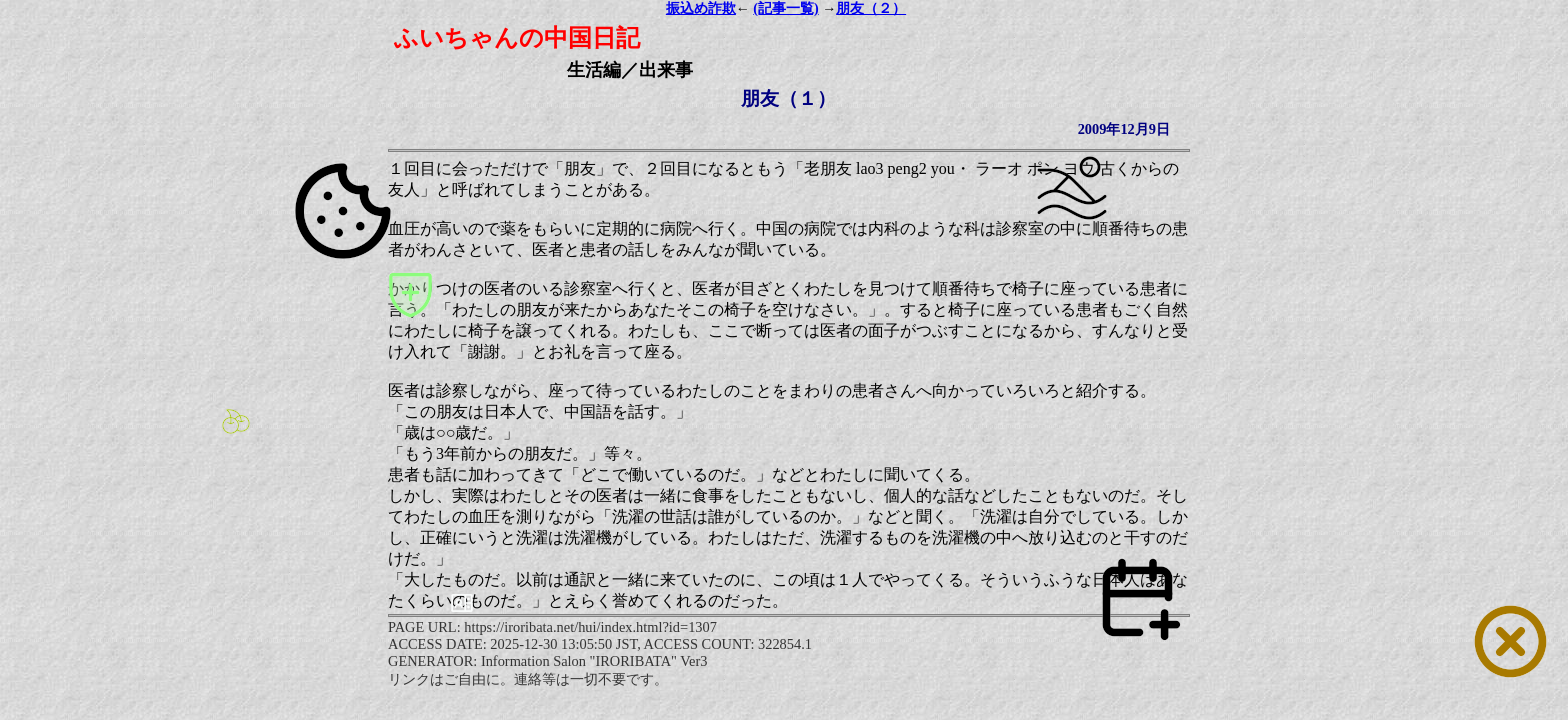 This screenshot has width=1568, height=720. I want to click on add new security protection, so click(410, 292).